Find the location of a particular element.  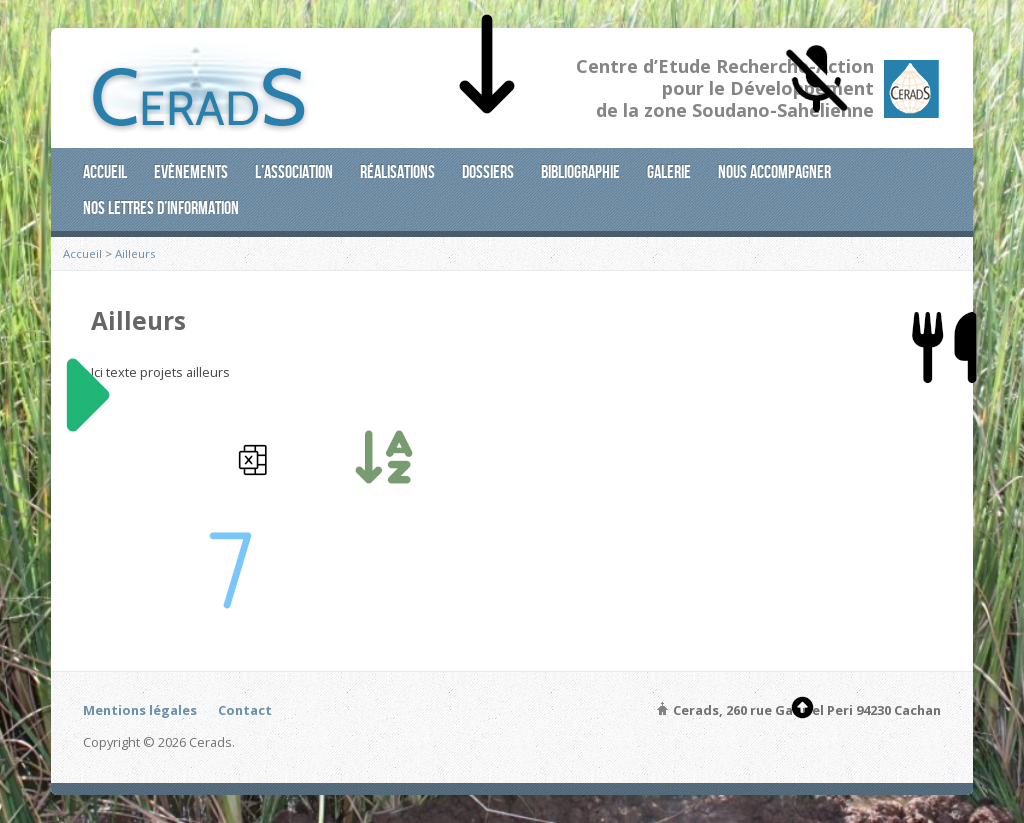

sort items alphabetically from A to Z is located at coordinates (384, 457).